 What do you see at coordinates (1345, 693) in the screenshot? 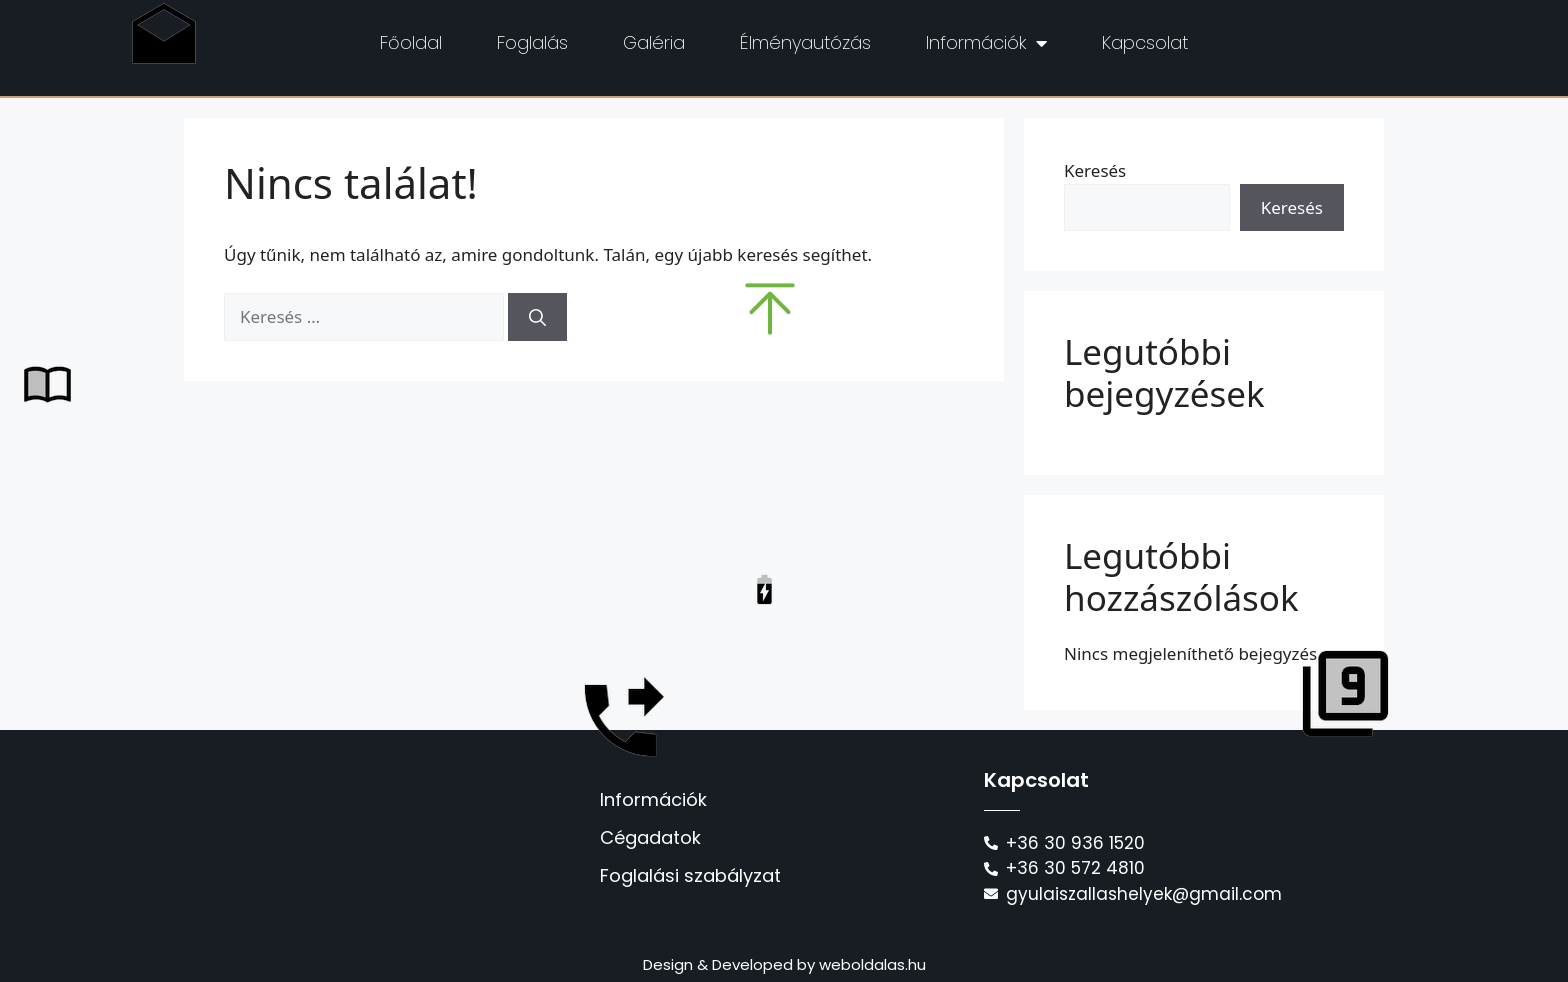
I see `indicates 9 items in a stack or collection` at bounding box center [1345, 693].